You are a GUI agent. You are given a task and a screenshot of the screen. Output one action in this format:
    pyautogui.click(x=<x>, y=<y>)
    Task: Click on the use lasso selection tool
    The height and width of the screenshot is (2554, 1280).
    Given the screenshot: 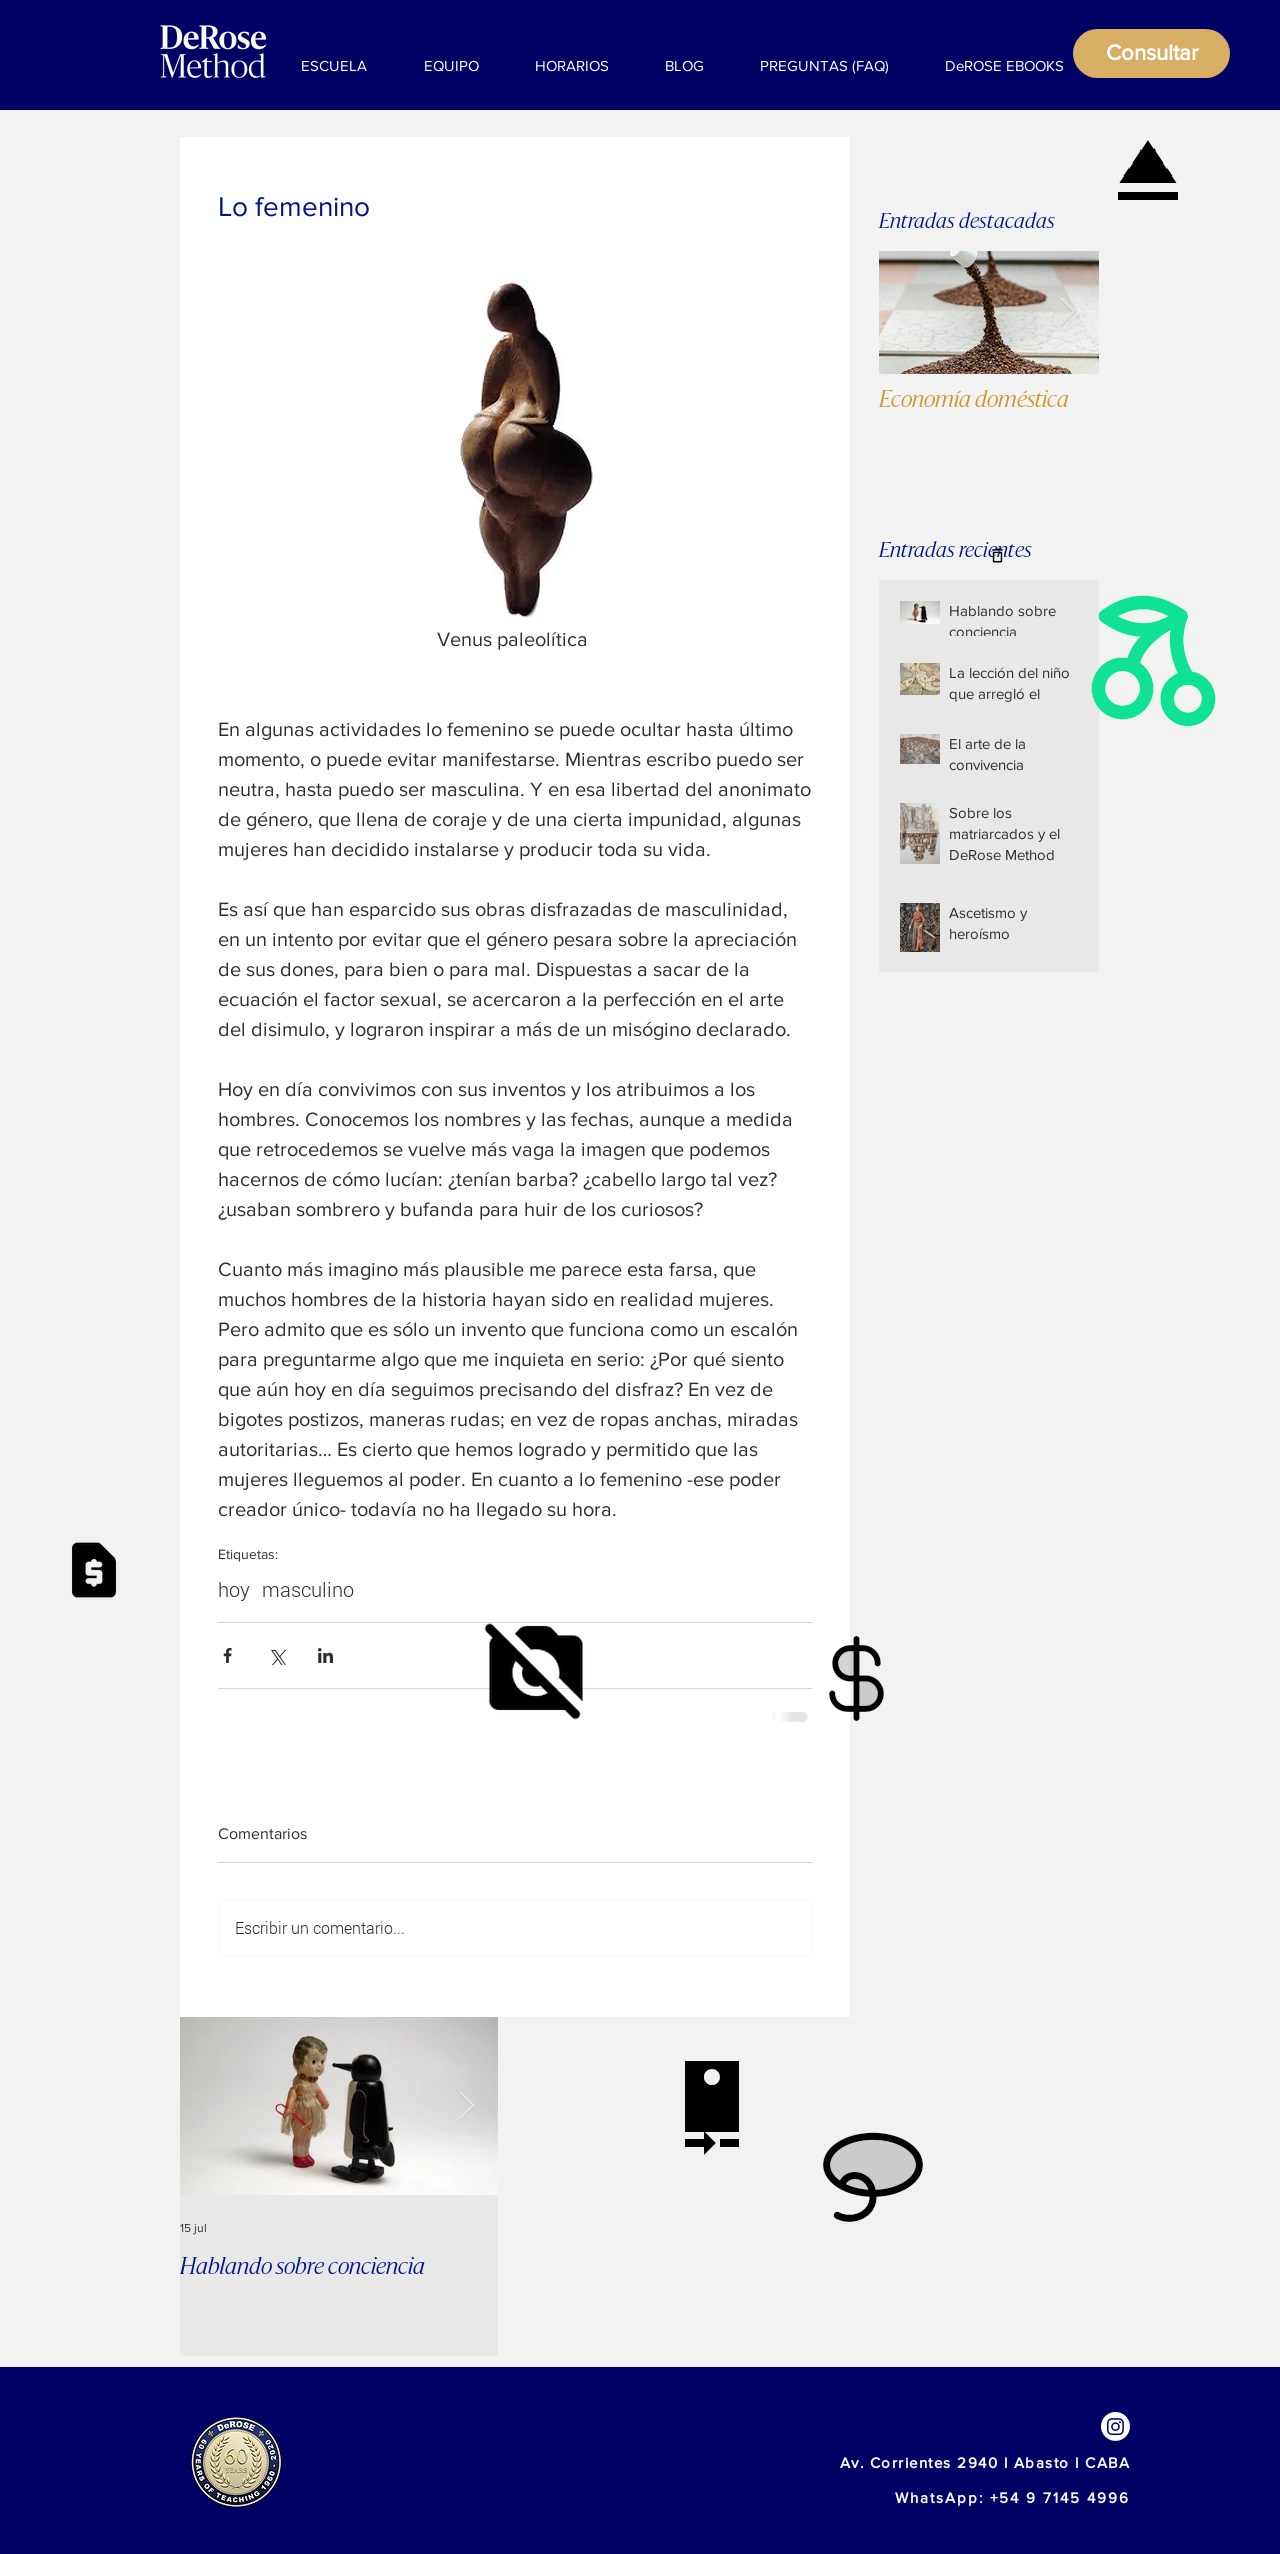 What is the action you would take?
    pyautogui.click(x=873, y=2172)
    